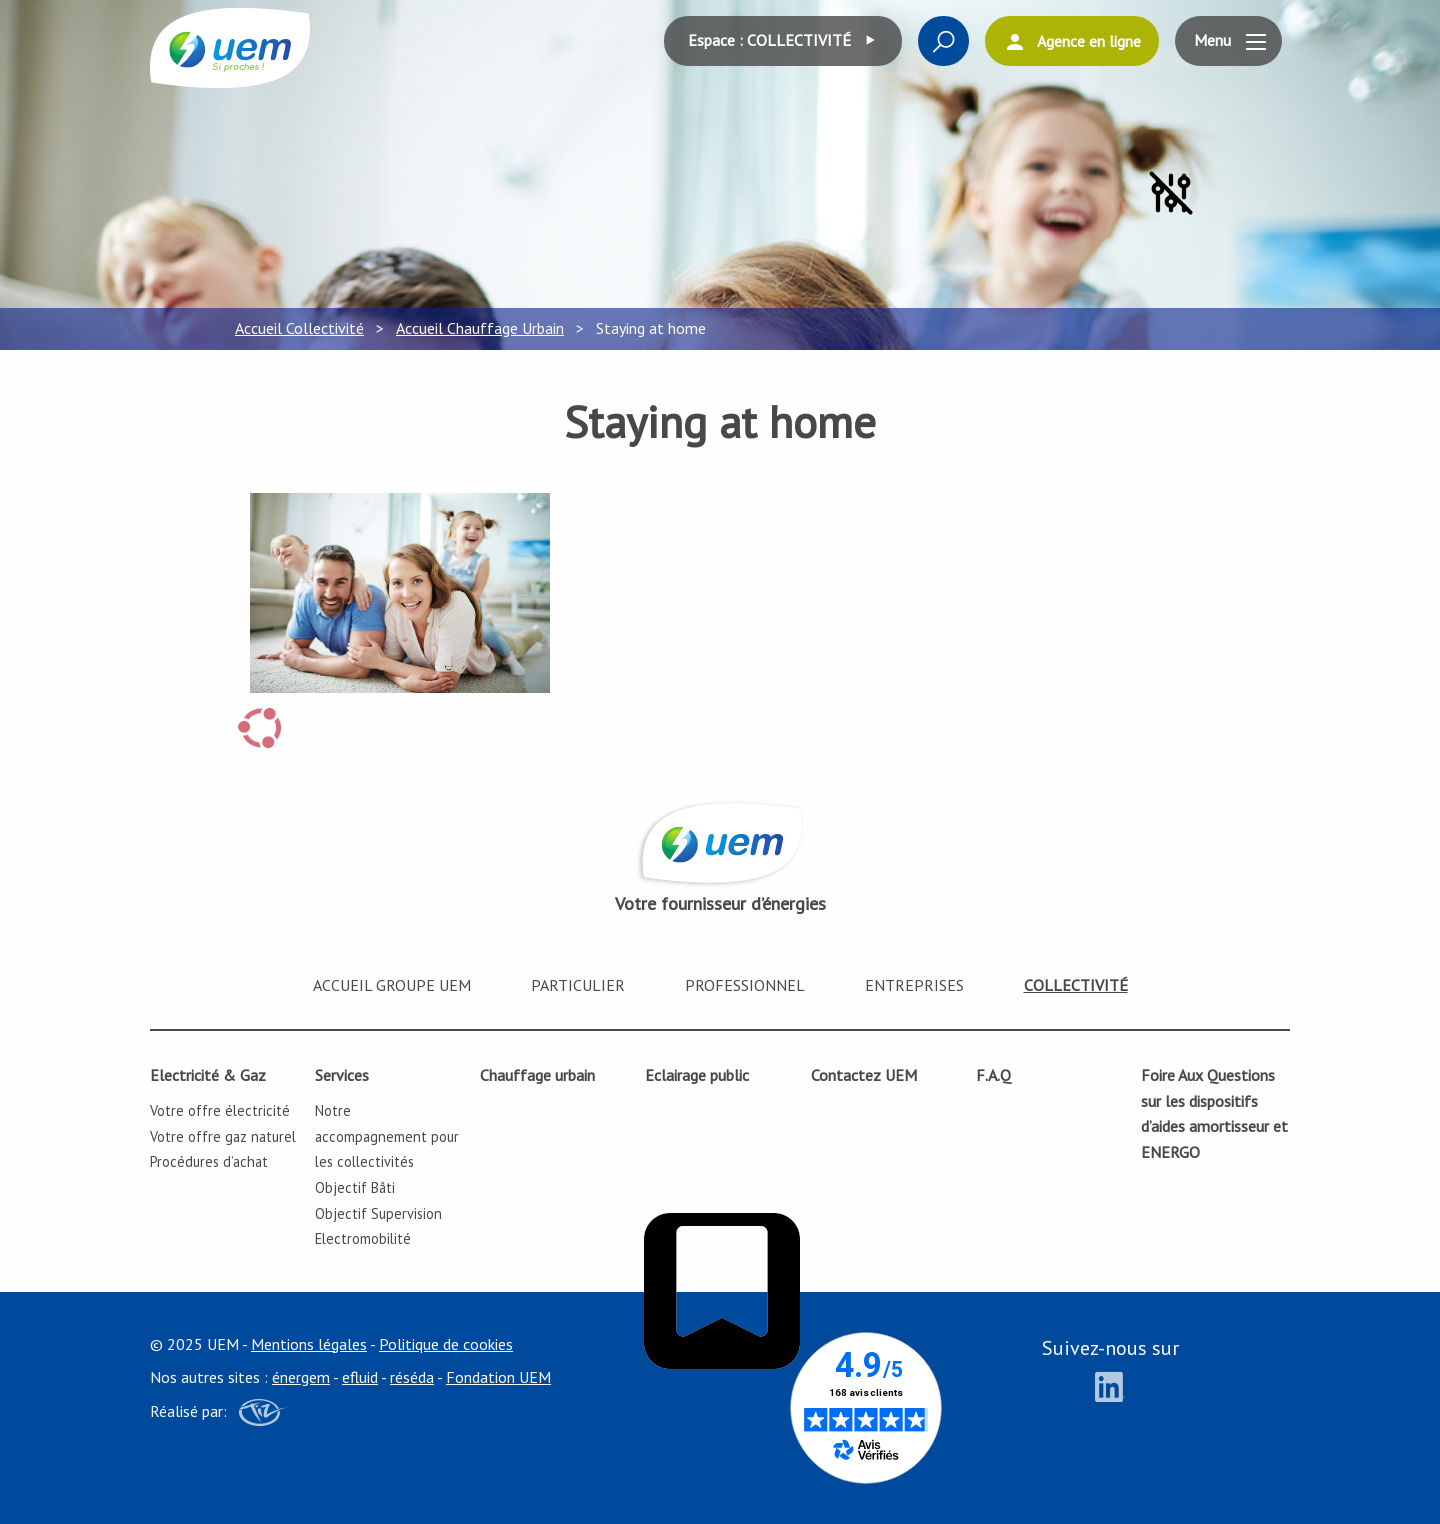 This screenshot has width=1440, height=1524. Describe the element at coordinates (722, 1291) in the screenshot. I see `save or bookmark this item` at that location.